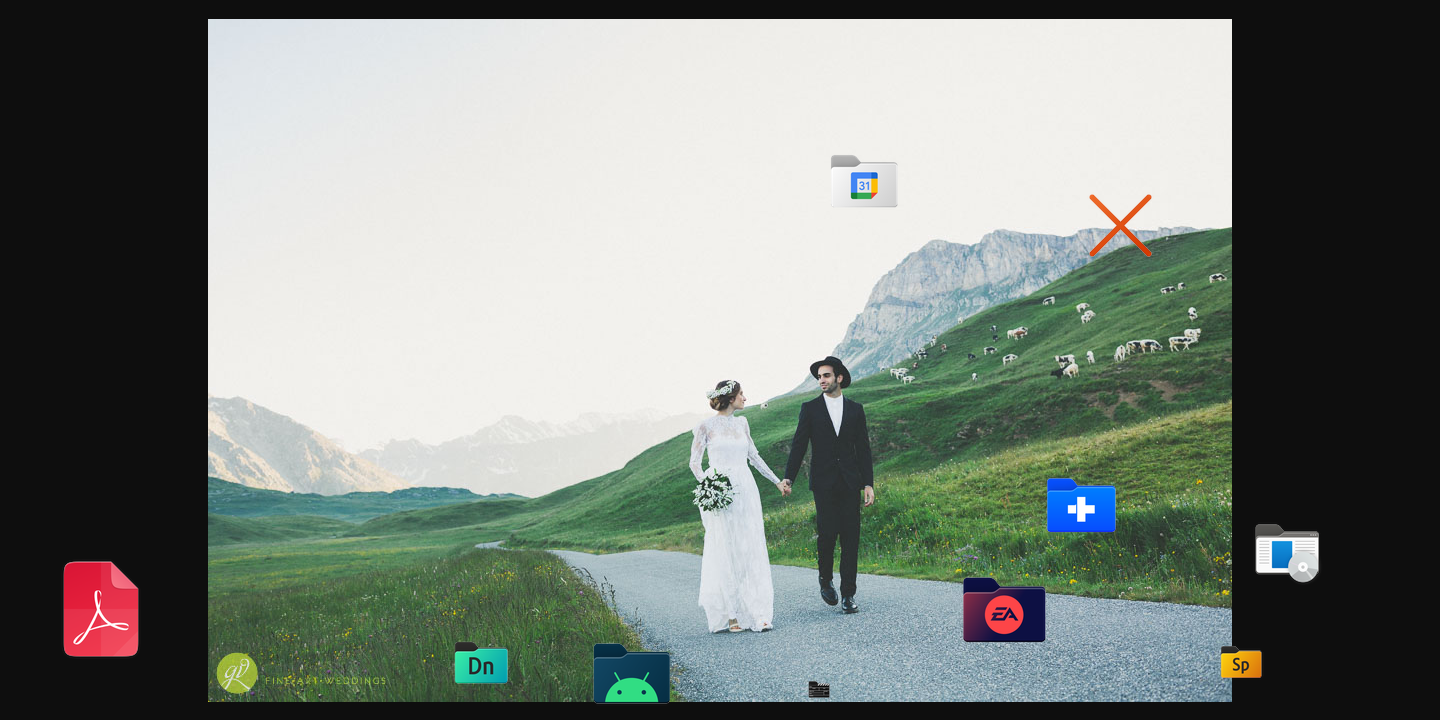 This screenshot has width=1440, height=720. What do you see at coordinates (1004, 612) in the screenshot?
I see `folder for EA (Electronic Arts) games or applications` at bounding box center [1004, 612].